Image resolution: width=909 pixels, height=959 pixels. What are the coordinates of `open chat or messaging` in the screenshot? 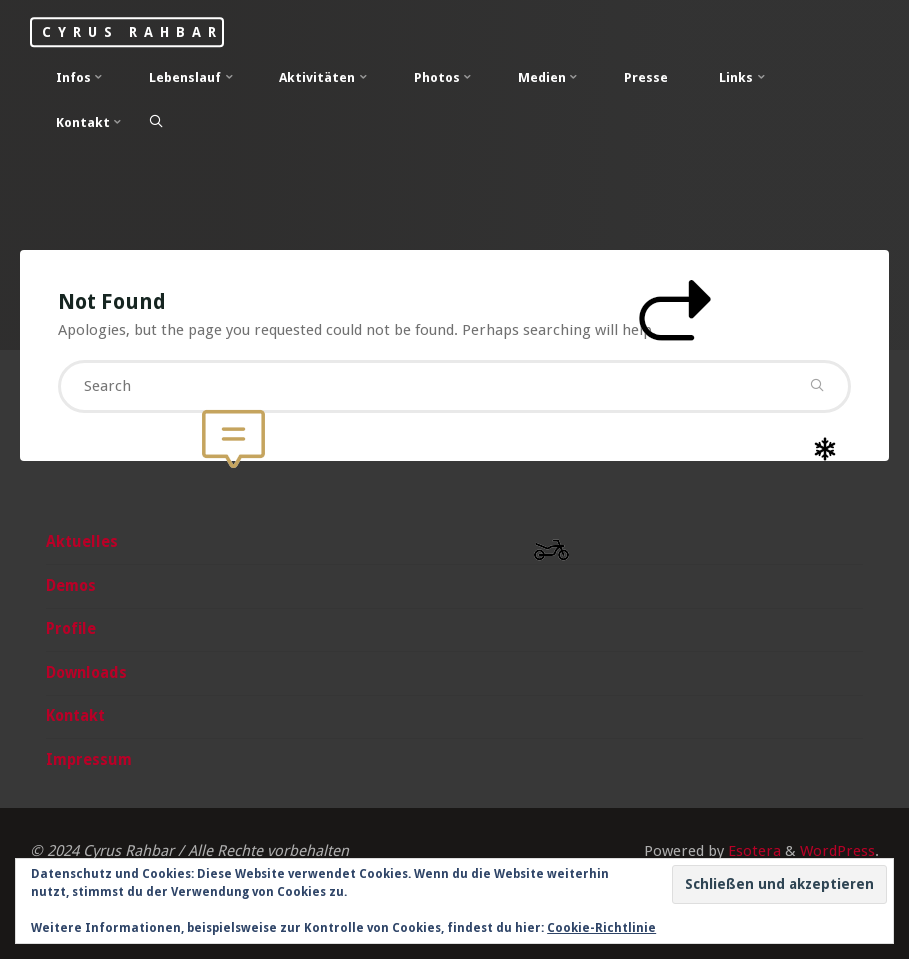 It's located at (233, 436).